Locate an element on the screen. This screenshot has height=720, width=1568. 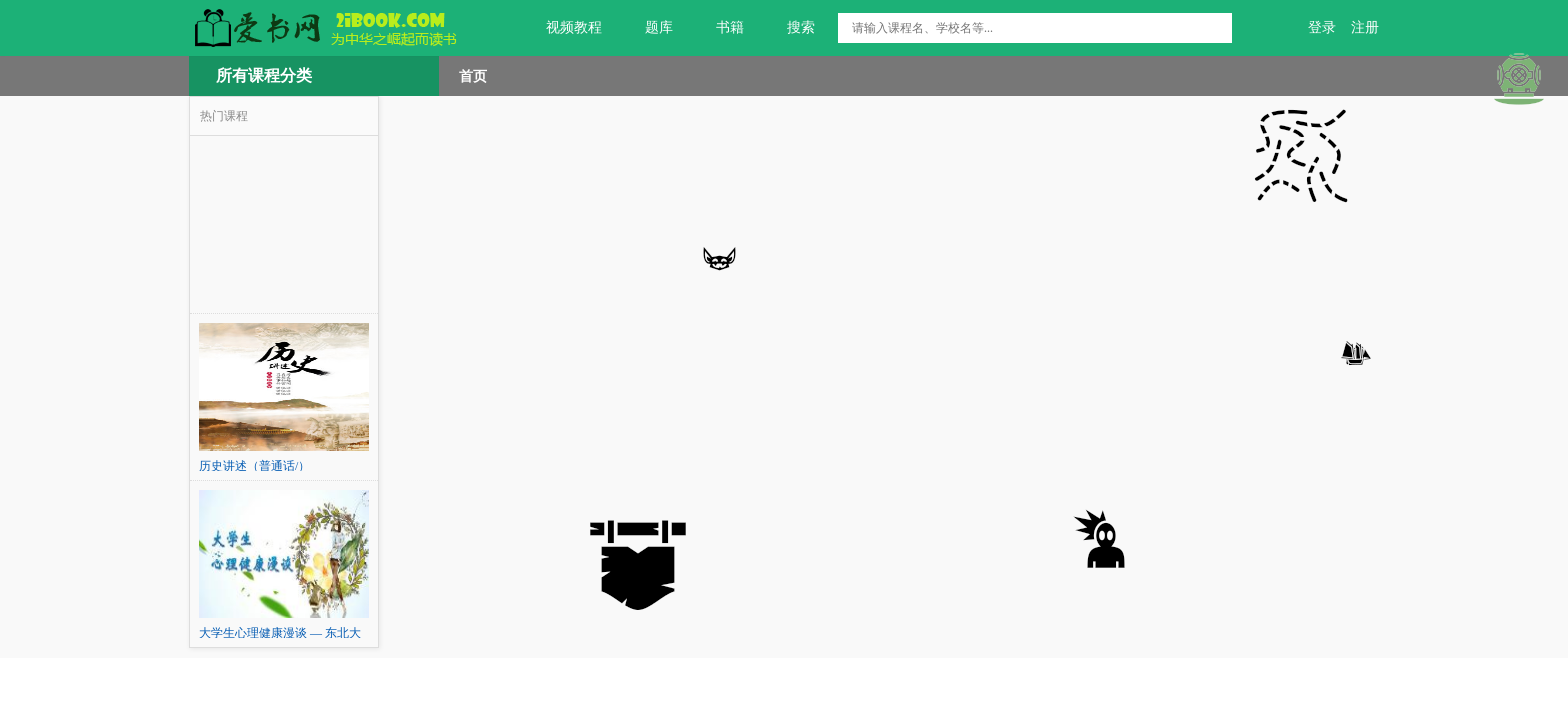
indicates parasites or infection in a health/medical game is located at coordinates (1301, 156).